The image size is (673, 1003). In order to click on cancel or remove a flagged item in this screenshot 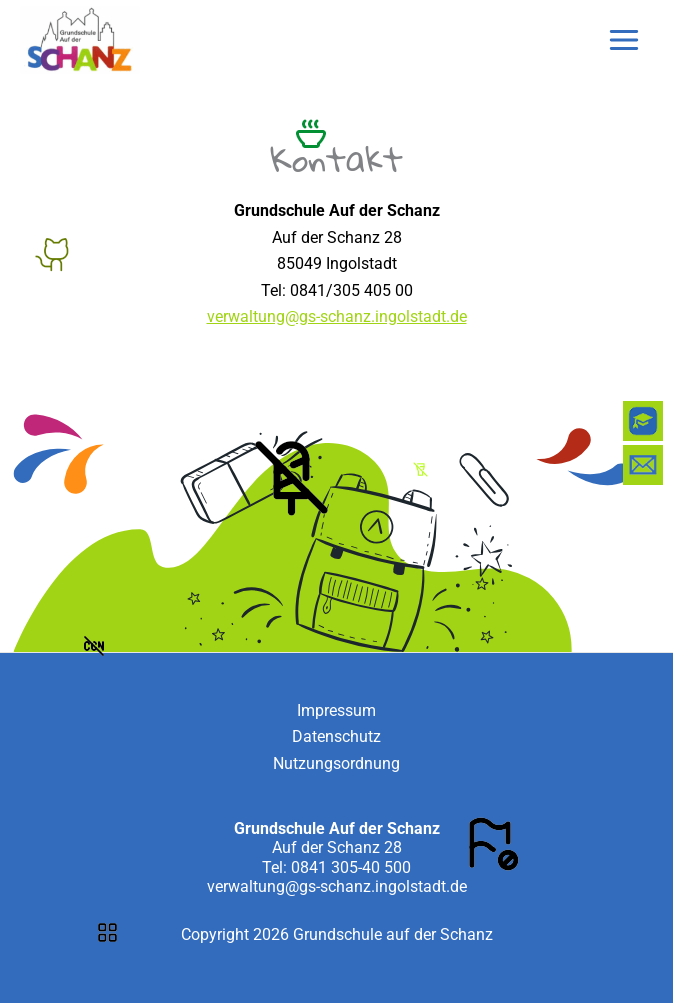, I will do `click(490, 842)`.